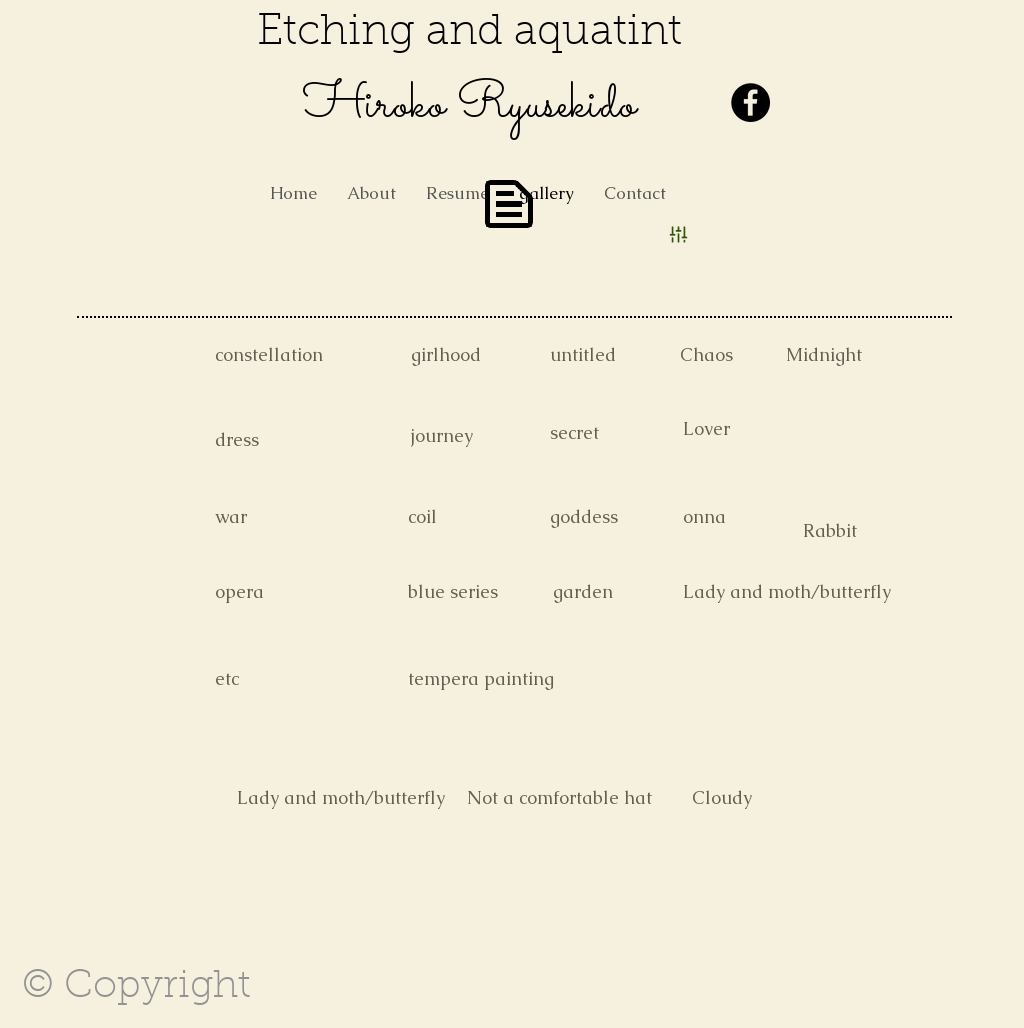 The height and width of the screenshot is (1028, 1024). What do you see at coordinates (678, 234) in the screenshot?
I see `adjust settings or preferences` at bounding box center [678, 234].